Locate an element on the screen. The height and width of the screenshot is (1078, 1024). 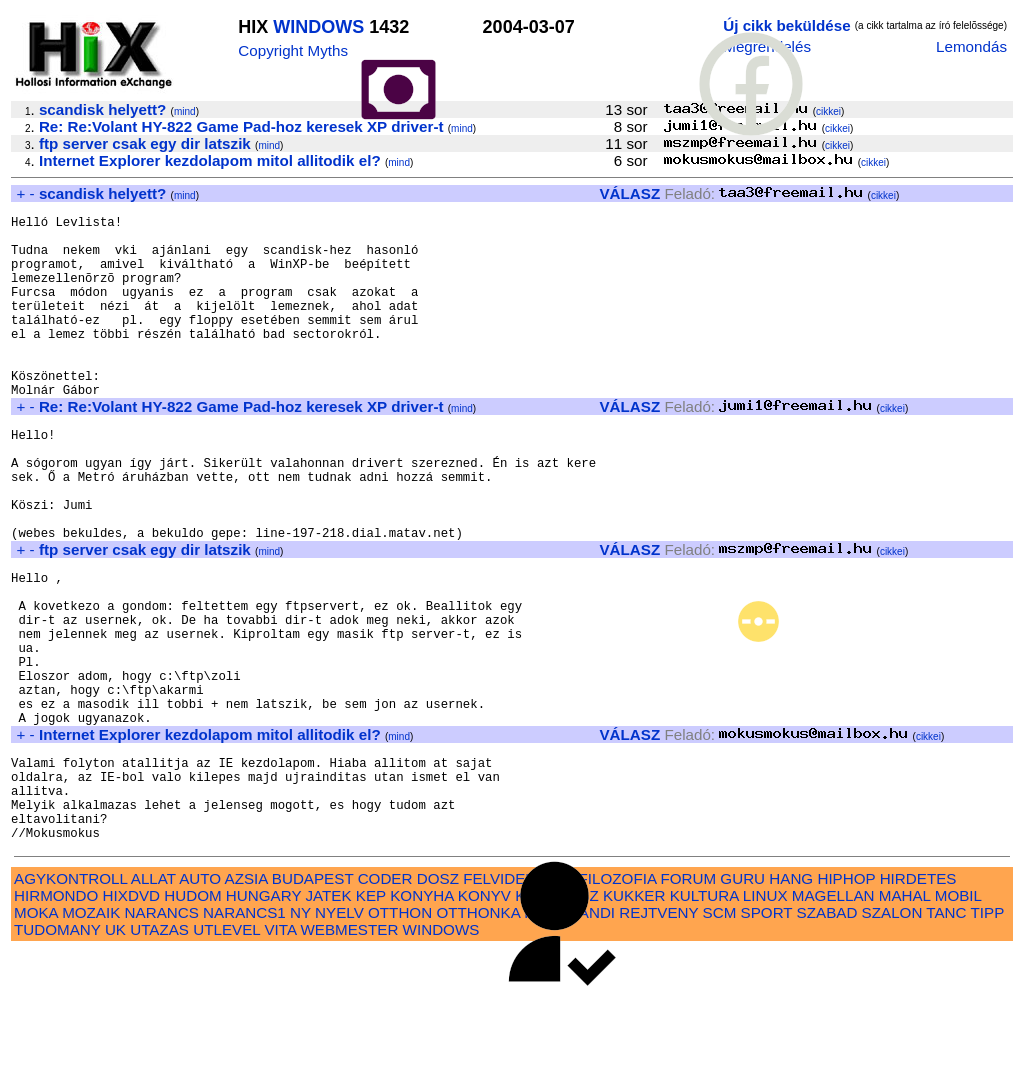
view cash or currency balance is located at coordinates (398, 89).